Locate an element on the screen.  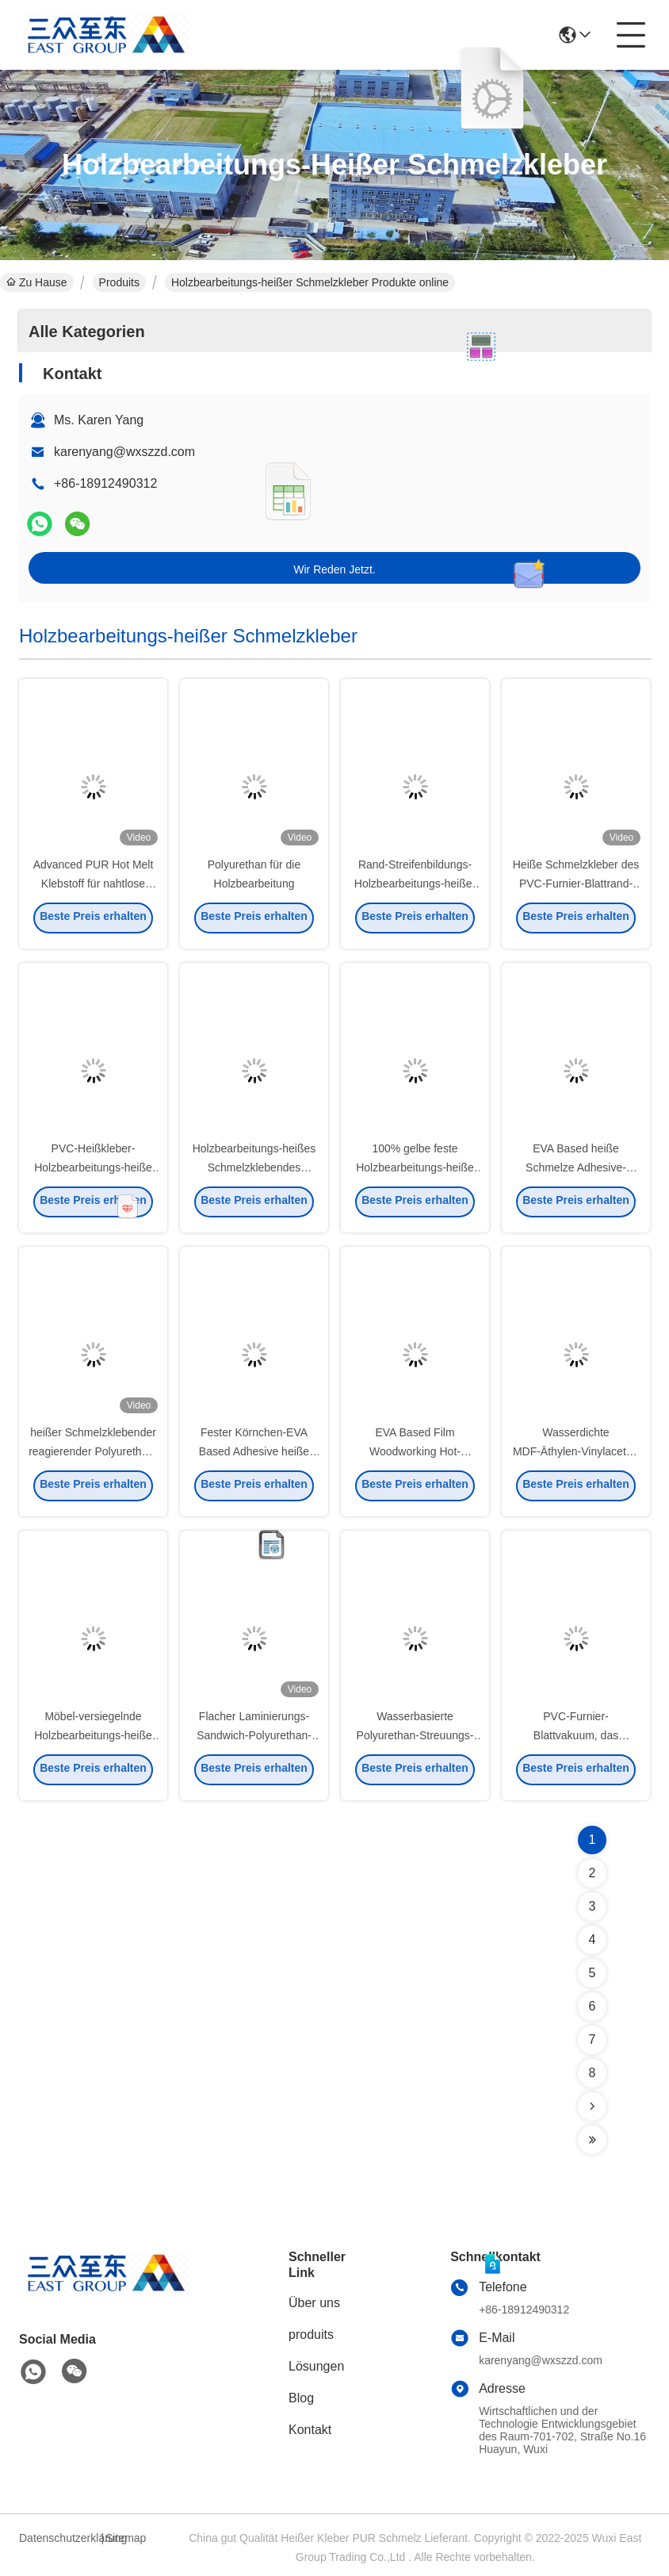
select all items in the current view is located at coordinates (481, 347).